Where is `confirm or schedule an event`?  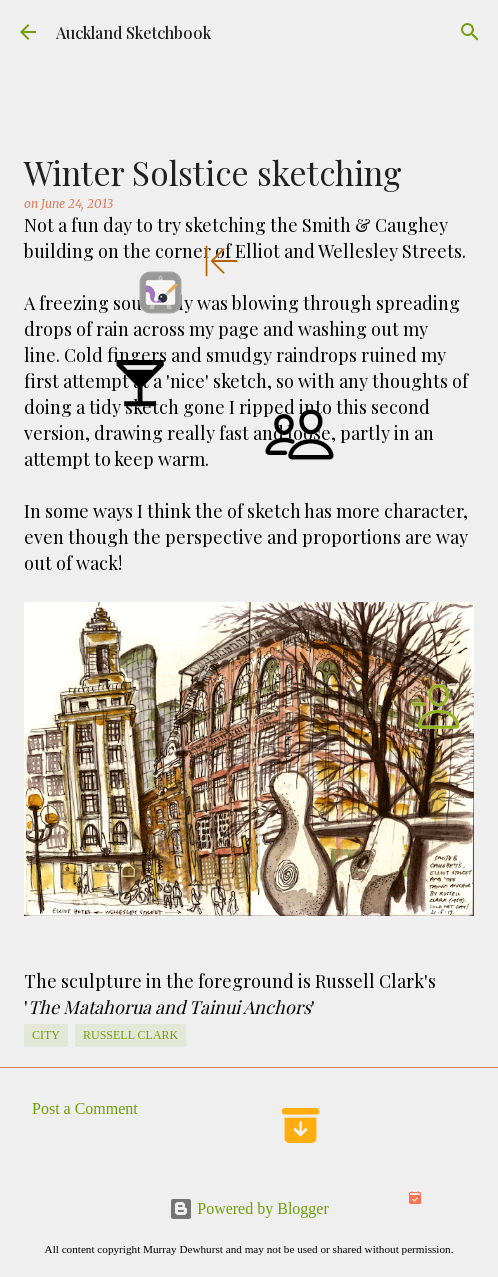
confirm or schedule an event is located at coordinates (415, 1198).